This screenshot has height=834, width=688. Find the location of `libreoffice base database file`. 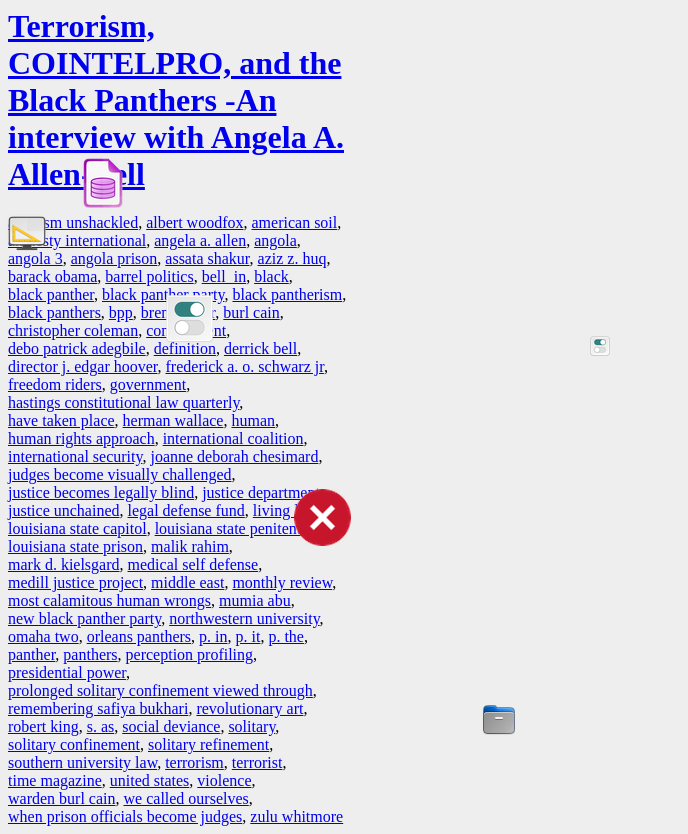

libreoffice base database file is located at coordinates (103, 183).